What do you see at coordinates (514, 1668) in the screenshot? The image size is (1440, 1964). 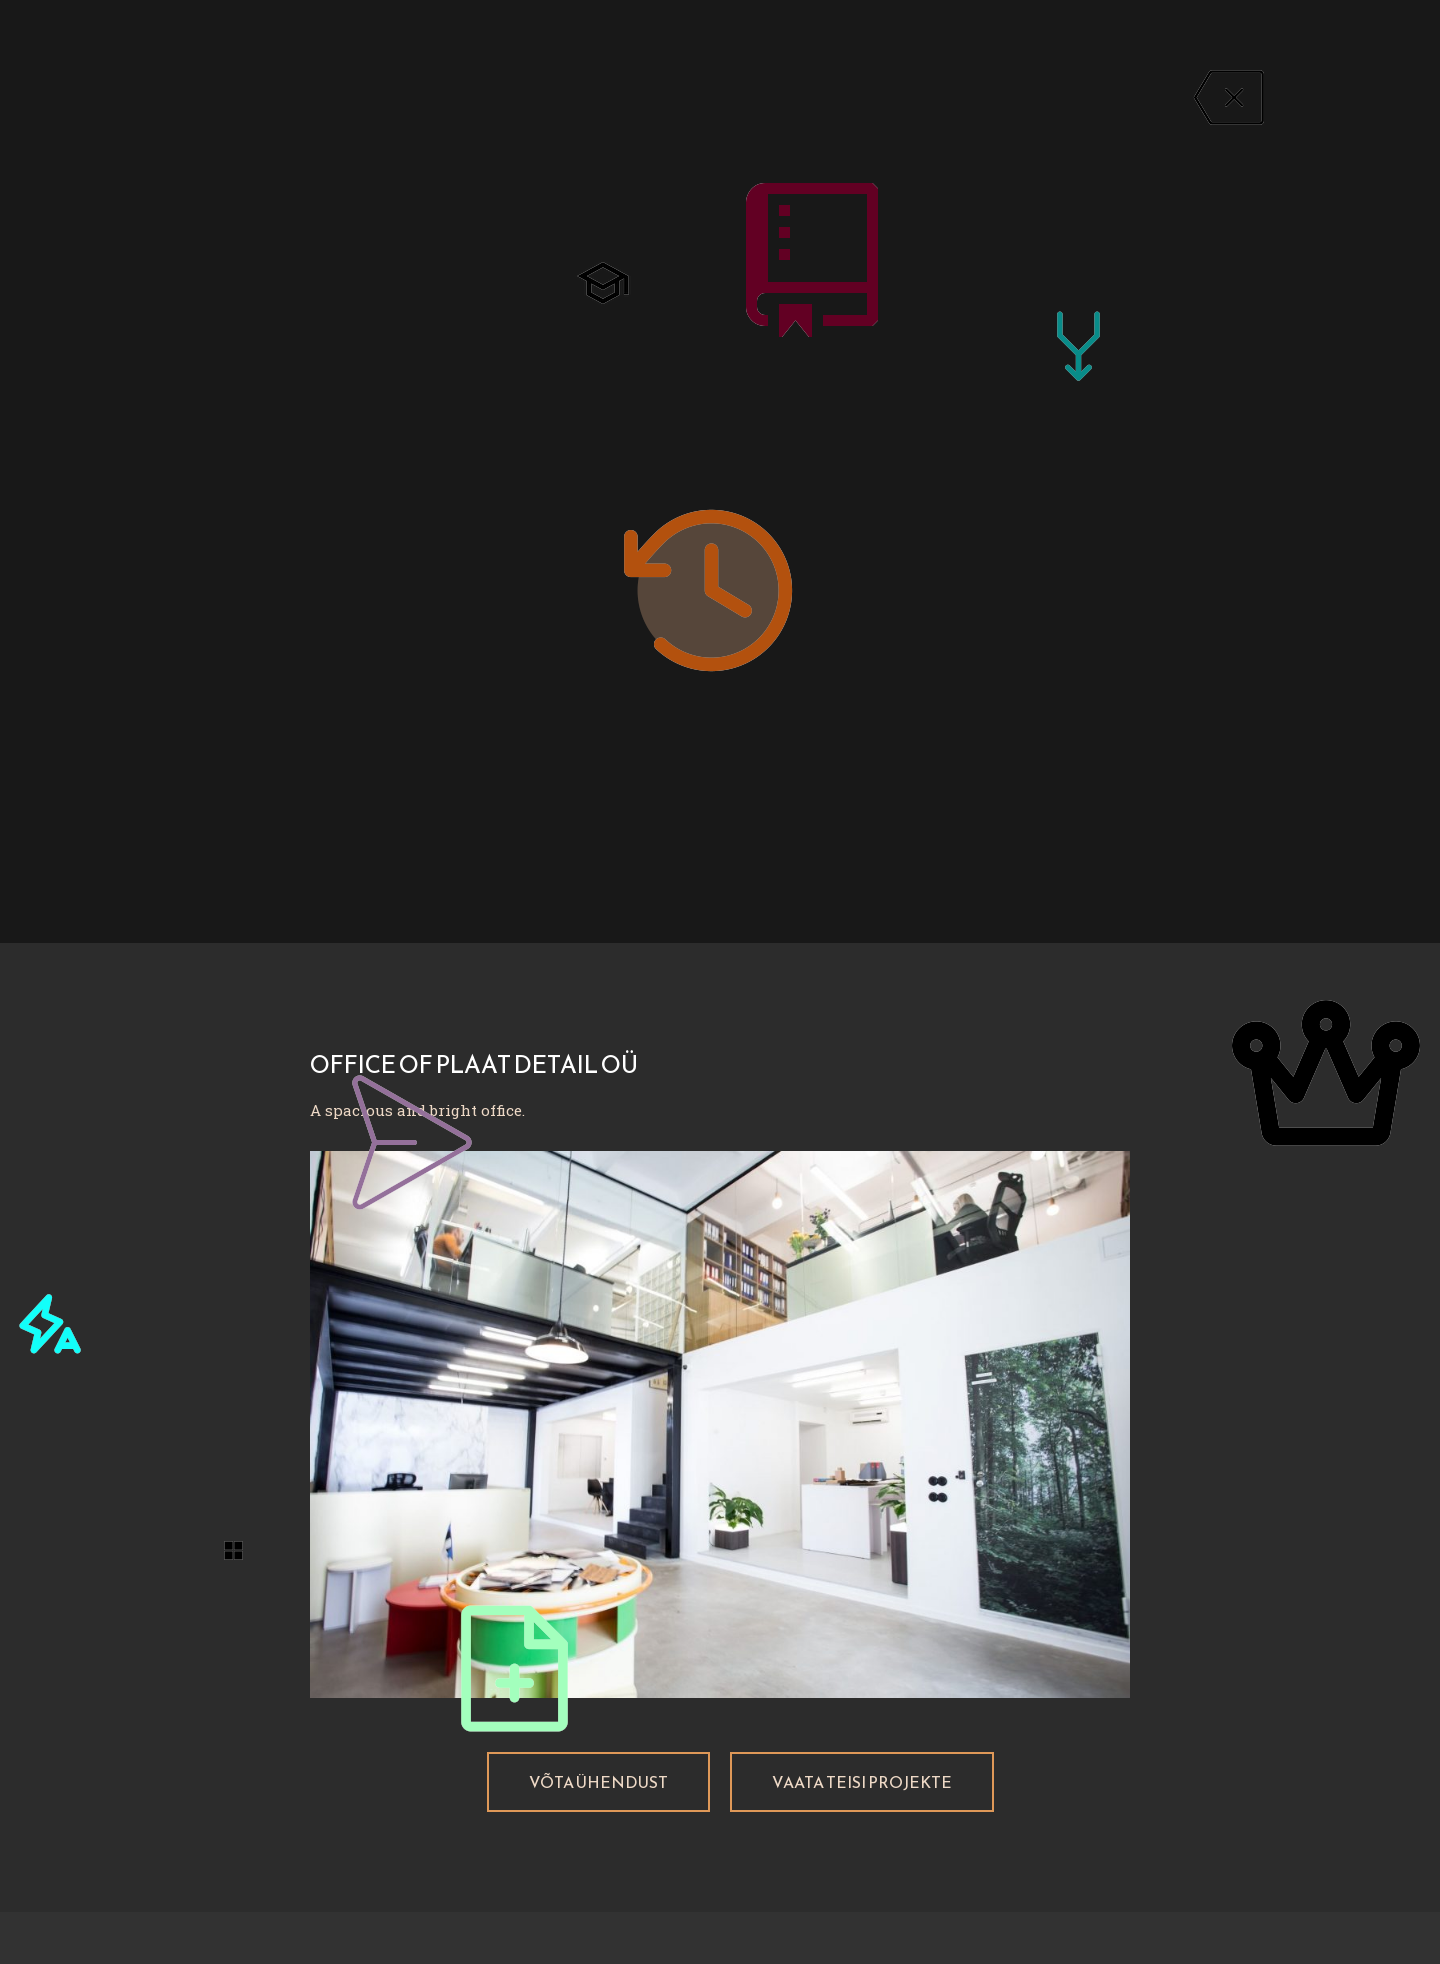 I see `create a new file` at bounding box center [514, 1668].